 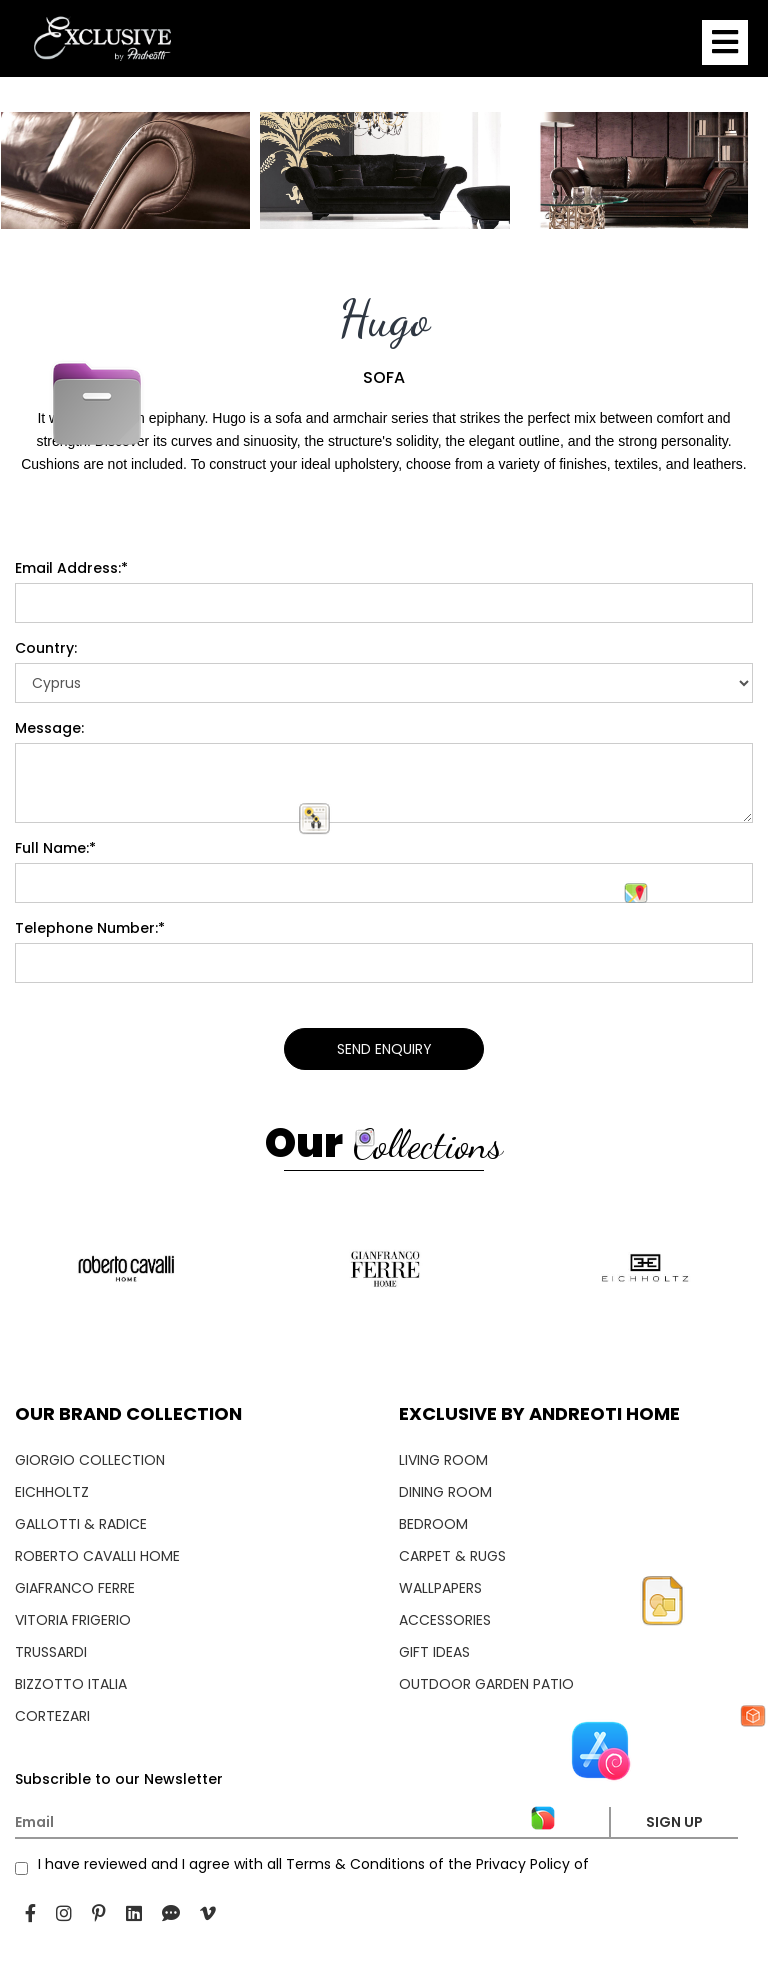 I want to click on open gnome builder development environment, so click(x=314, y=818).